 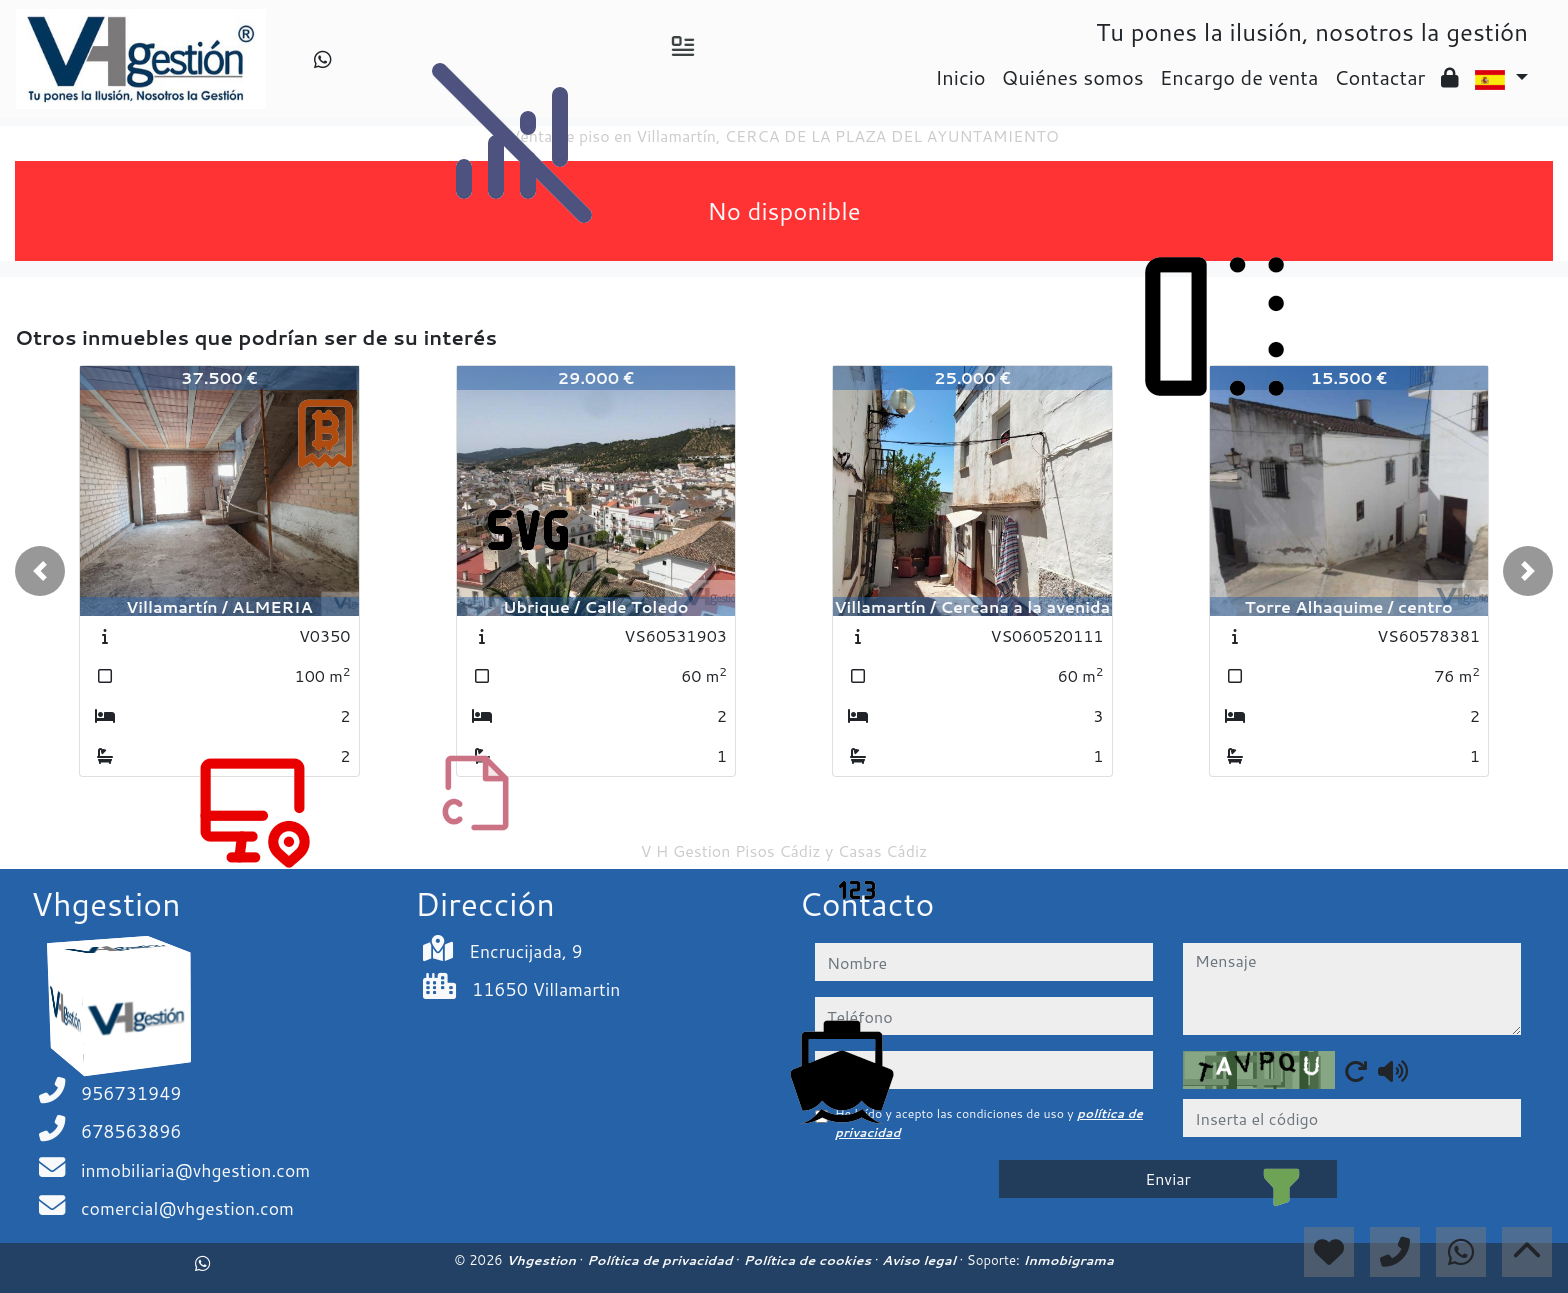 I want to click on align content to the left with text wrapping, so click(x=683, y=46).